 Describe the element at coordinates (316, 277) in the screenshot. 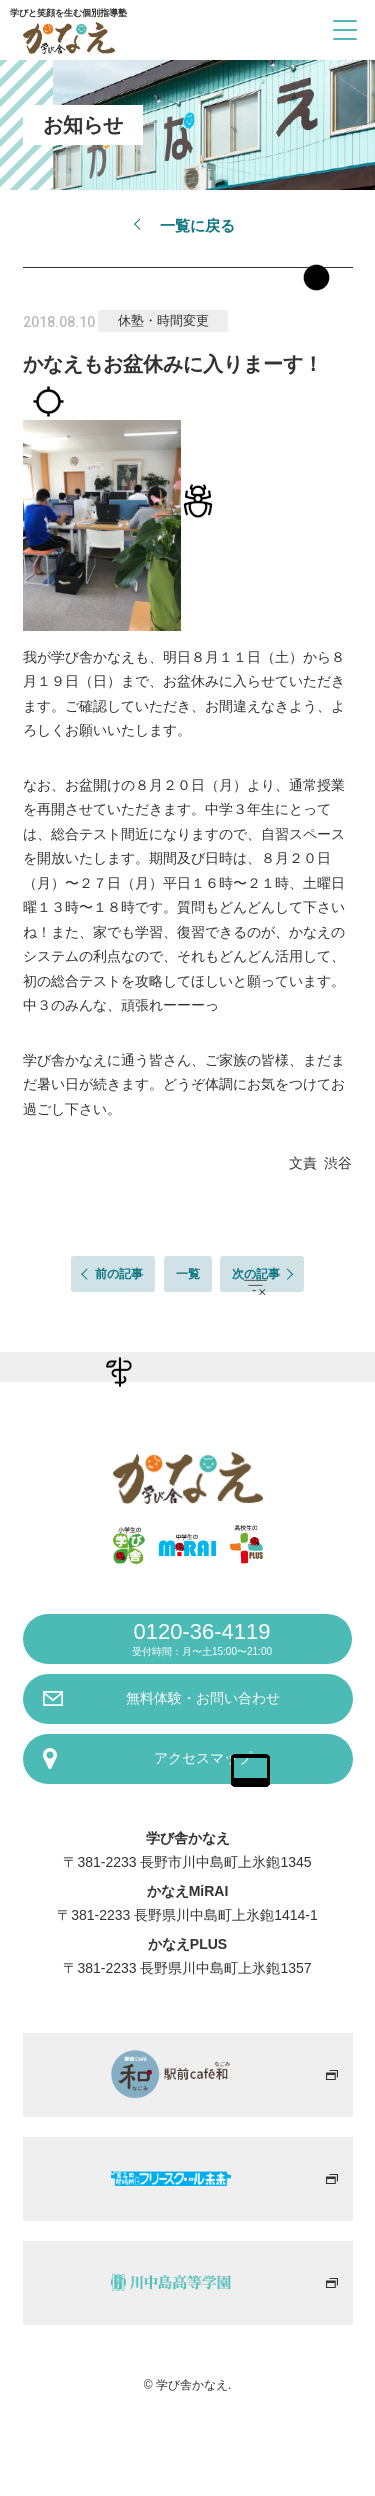

I see `indicates a filled or selected state` at that location.